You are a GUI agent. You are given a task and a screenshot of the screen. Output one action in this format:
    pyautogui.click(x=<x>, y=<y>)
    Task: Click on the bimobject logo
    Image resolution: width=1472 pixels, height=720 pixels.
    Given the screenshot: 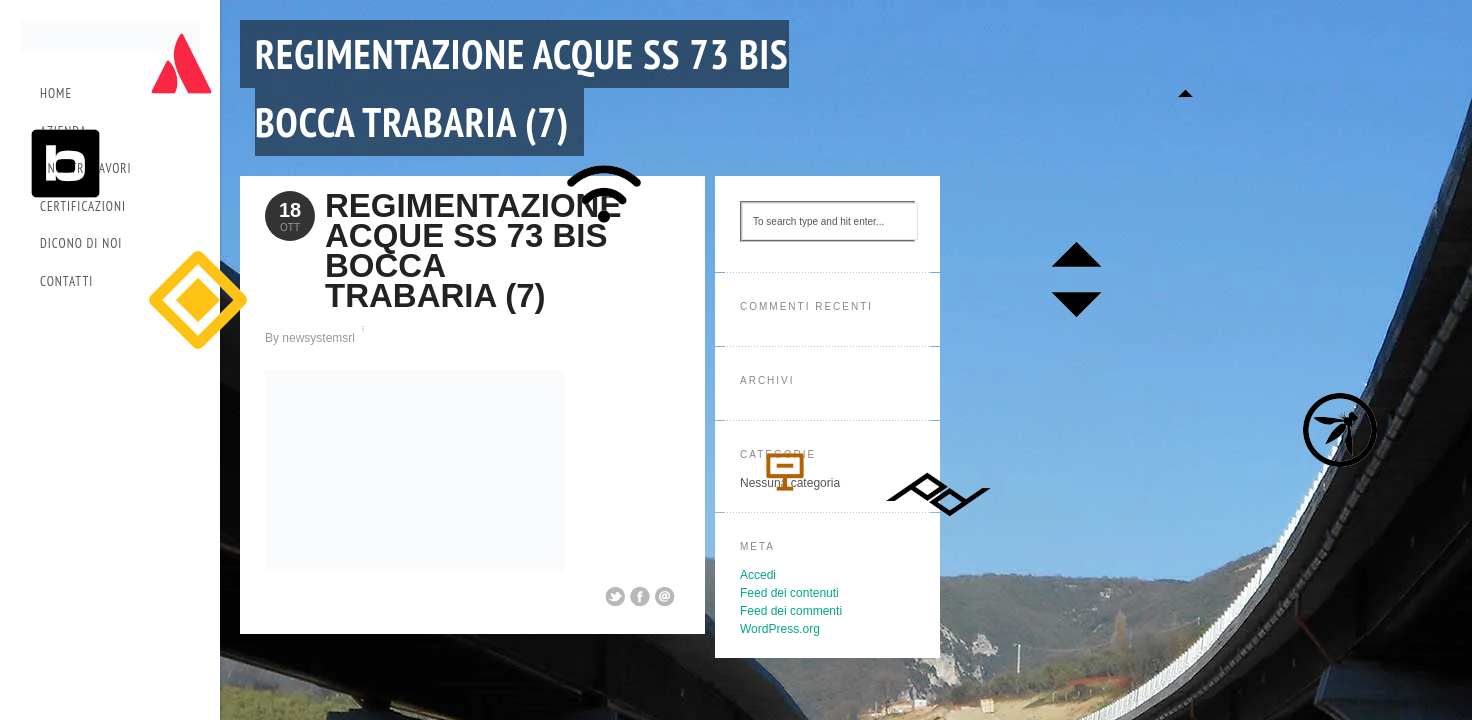 What is the action you would take?
    pyautogui.click(x=65, y=163)
    